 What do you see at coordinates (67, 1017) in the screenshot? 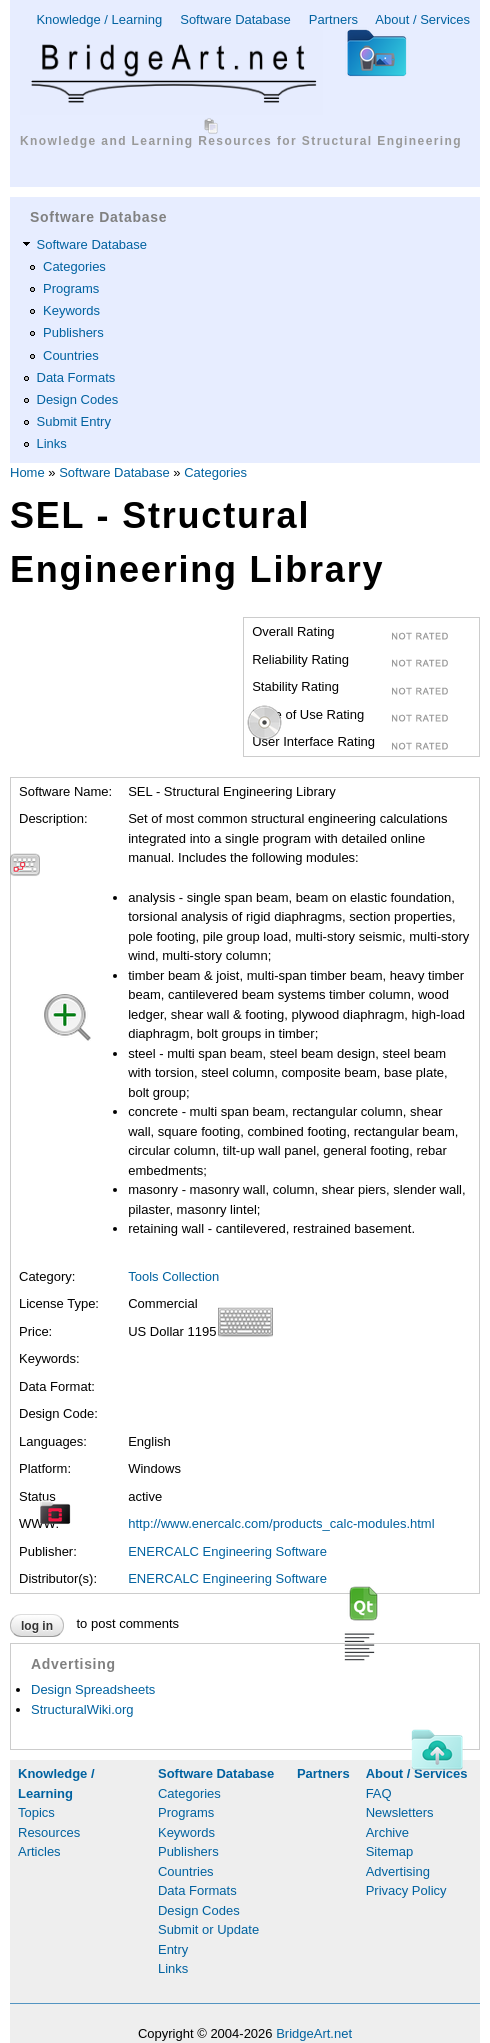
I see `zoom to fit content within the current view` at bounding box center [67, 1017].